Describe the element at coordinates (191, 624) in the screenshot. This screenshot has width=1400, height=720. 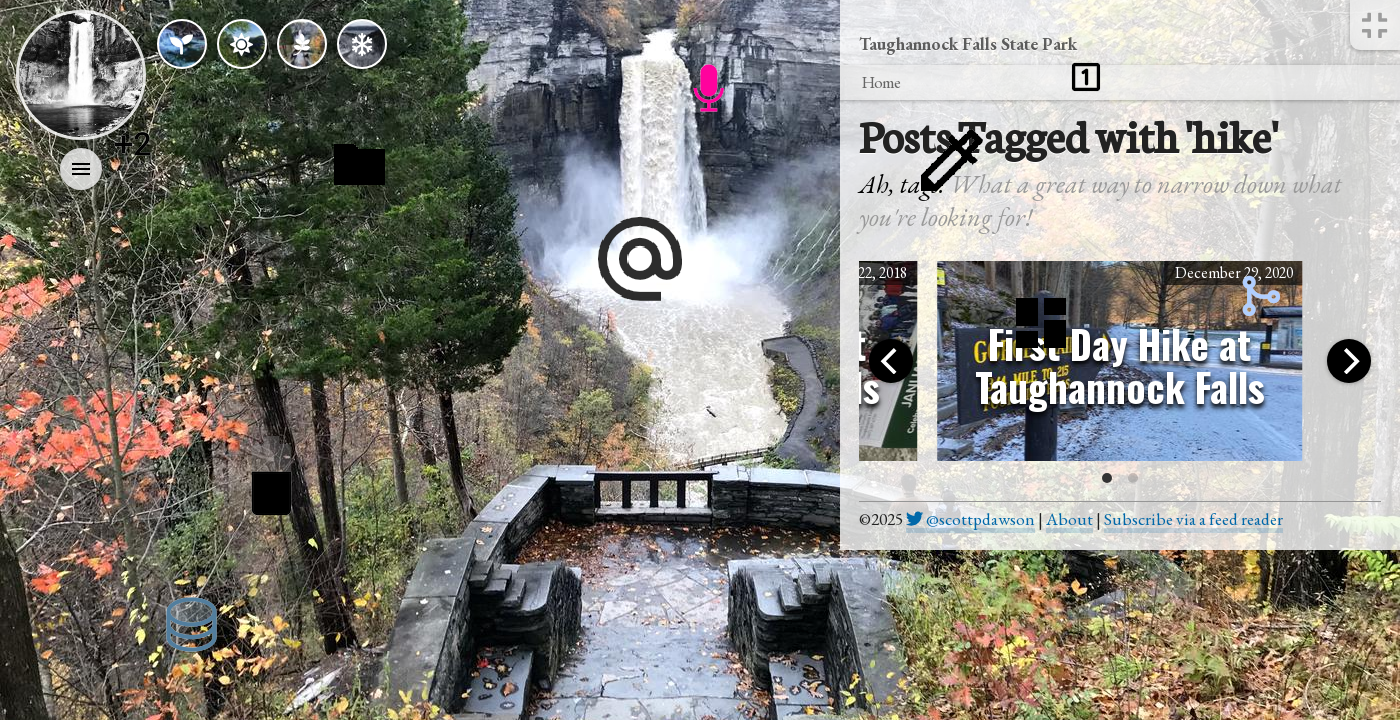
I see `access database or data storage` at that location.